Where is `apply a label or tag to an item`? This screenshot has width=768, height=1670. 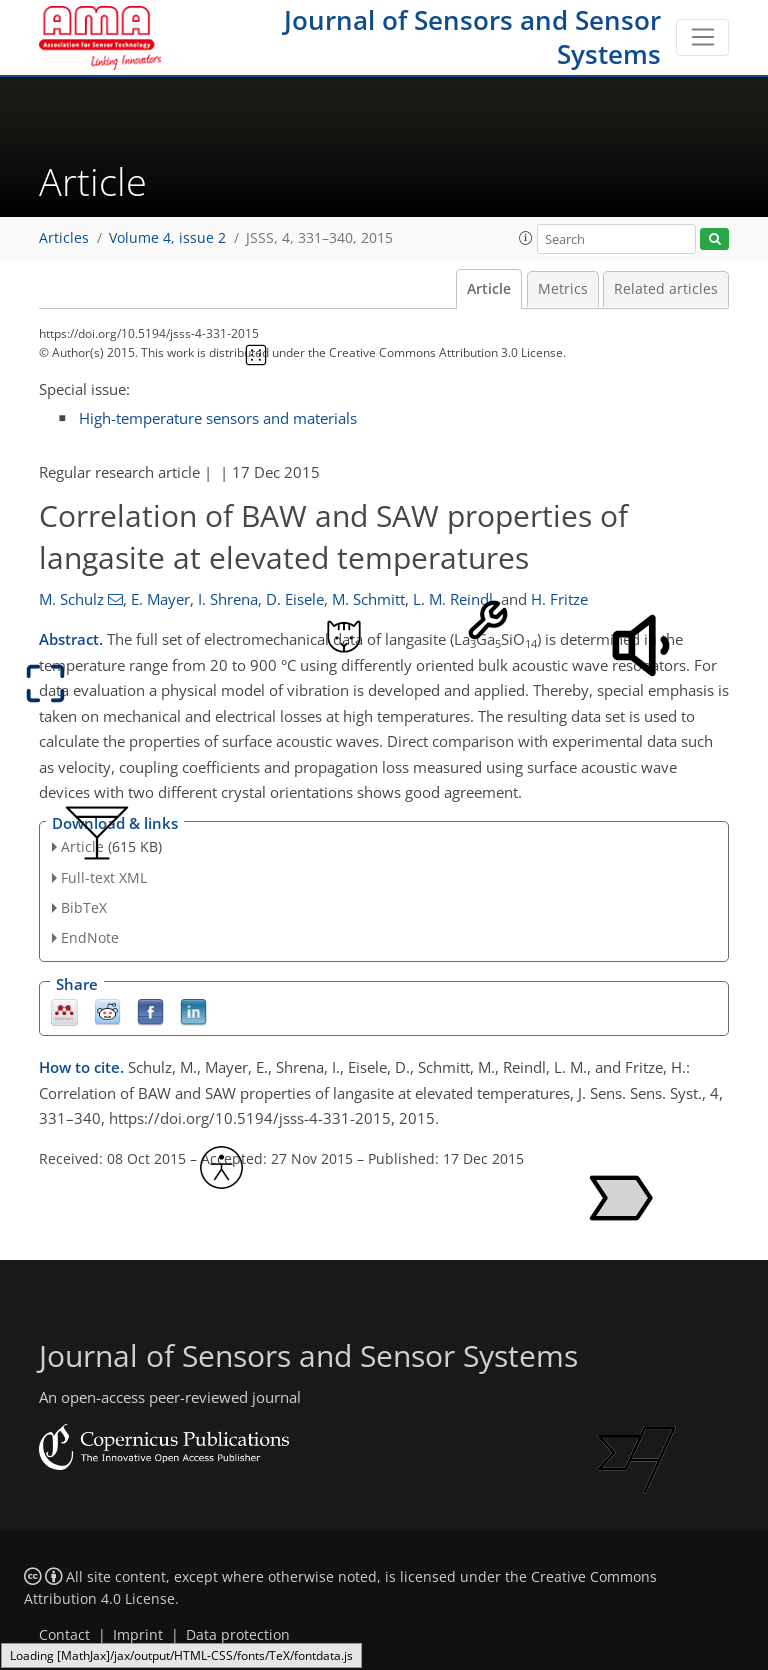
apply a label or tag to an item is located at coordinates (619, 1198).